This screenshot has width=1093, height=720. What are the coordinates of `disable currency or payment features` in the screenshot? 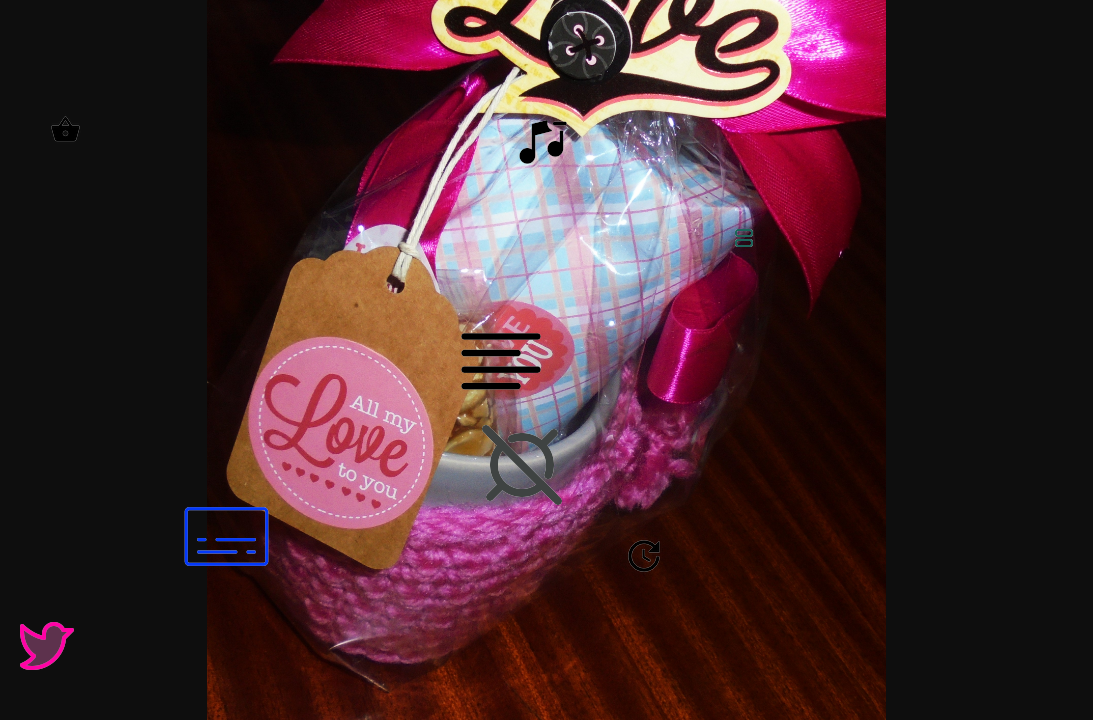 It's located at (522, 465).